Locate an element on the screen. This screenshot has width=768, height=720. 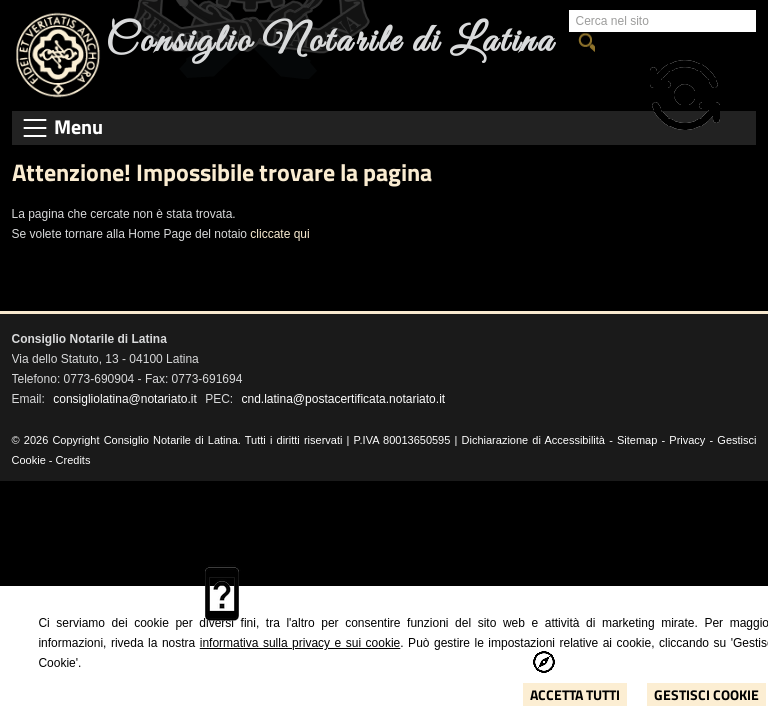
switch between front and rear camera is located at coordinates (685, 95).